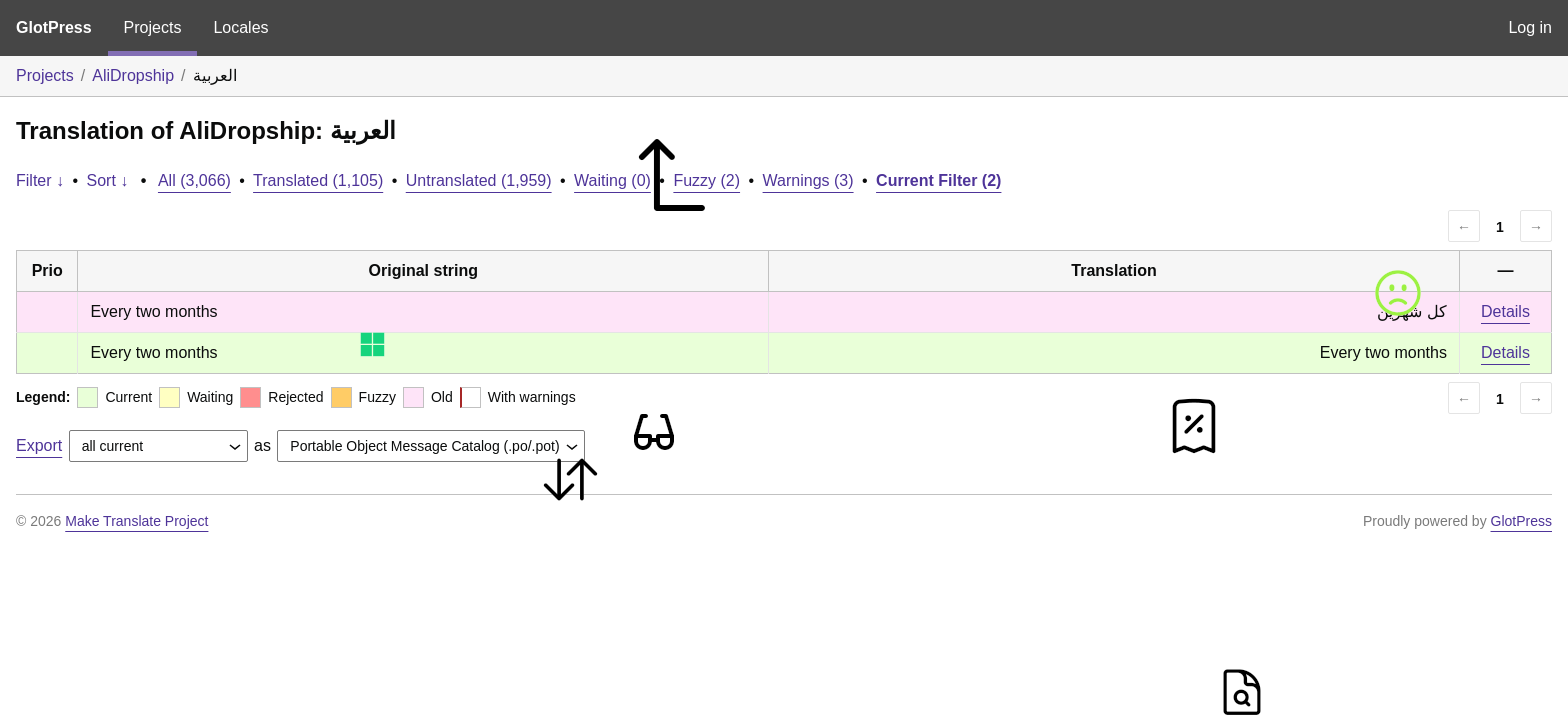 This screenshot has height=720, width=1568. Describe the element at coordinates (372, 344) in the screenshot. I see `sign in with Microsoft account` at that location.